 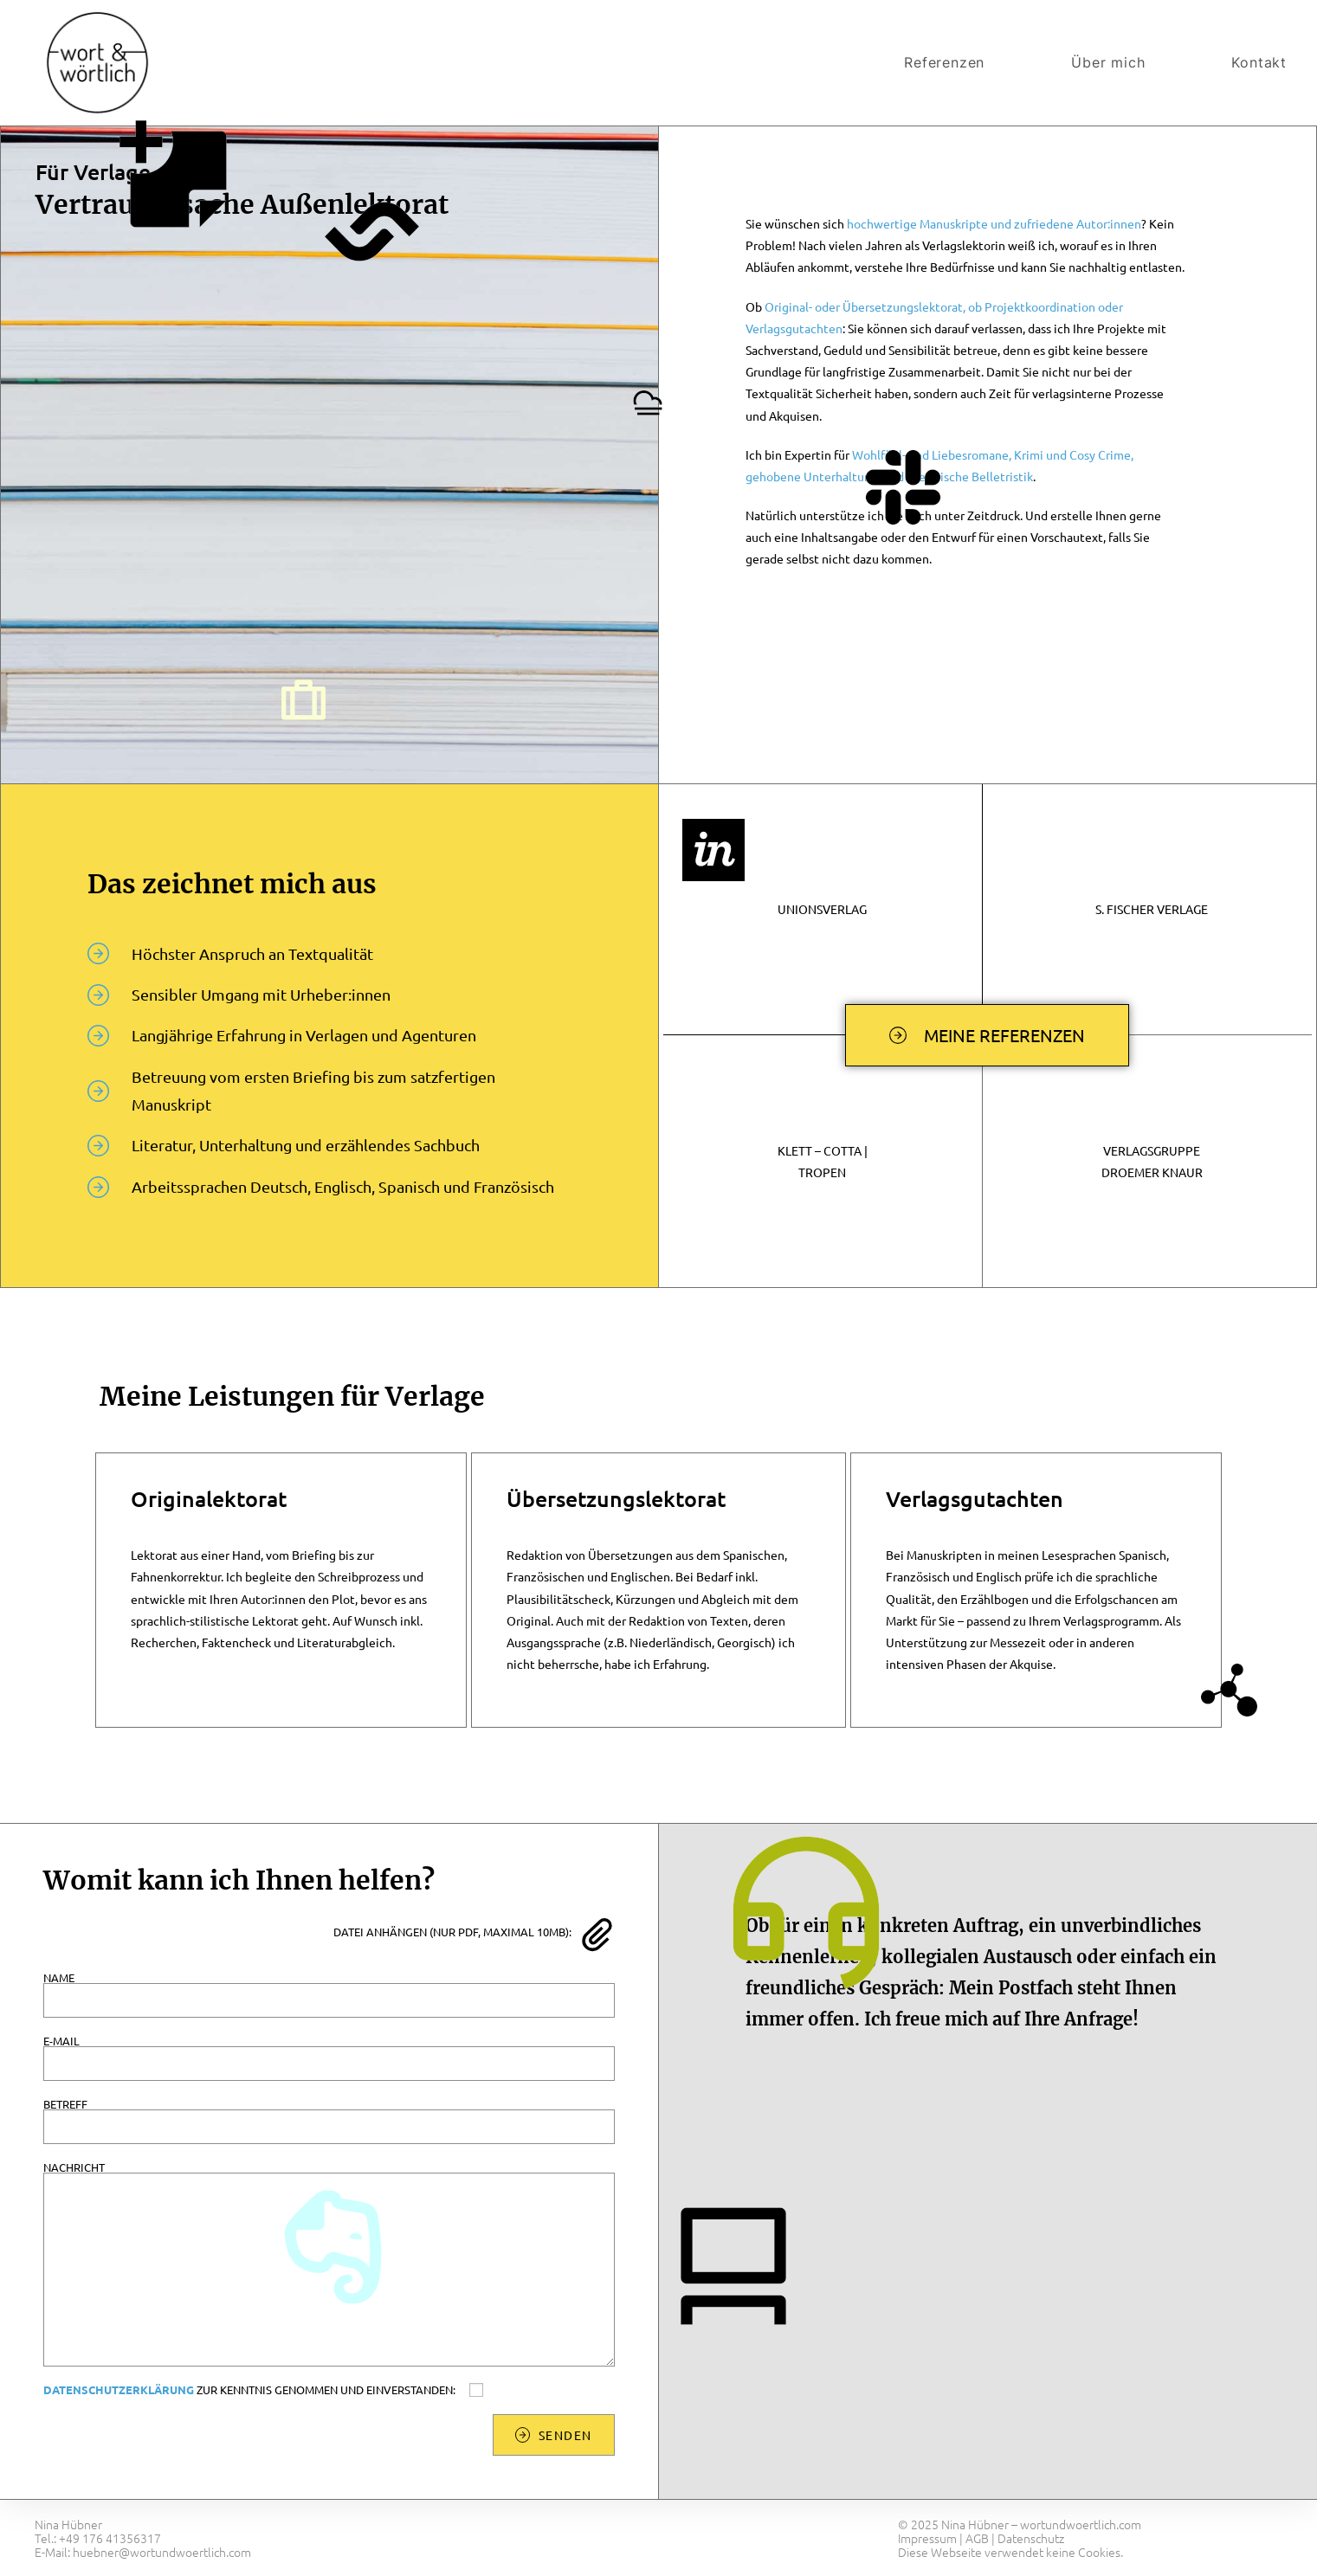 What do you see at coordinates (371, 231) in the screenshot?
I see `semaphore ci logo` at bounding box center [371, 231].